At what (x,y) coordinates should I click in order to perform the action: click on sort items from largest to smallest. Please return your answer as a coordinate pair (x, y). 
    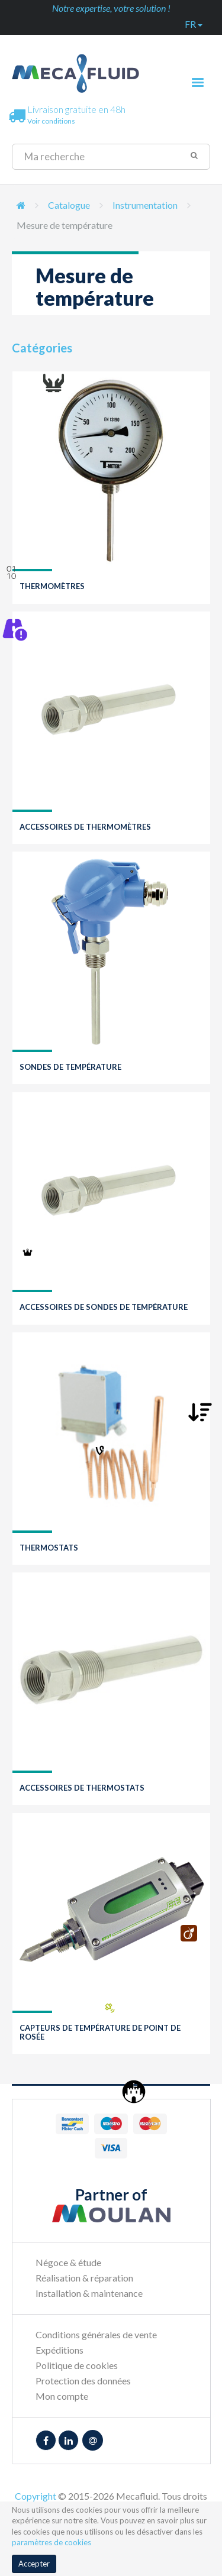
    Looking at the image, I should click on (200, 1412).